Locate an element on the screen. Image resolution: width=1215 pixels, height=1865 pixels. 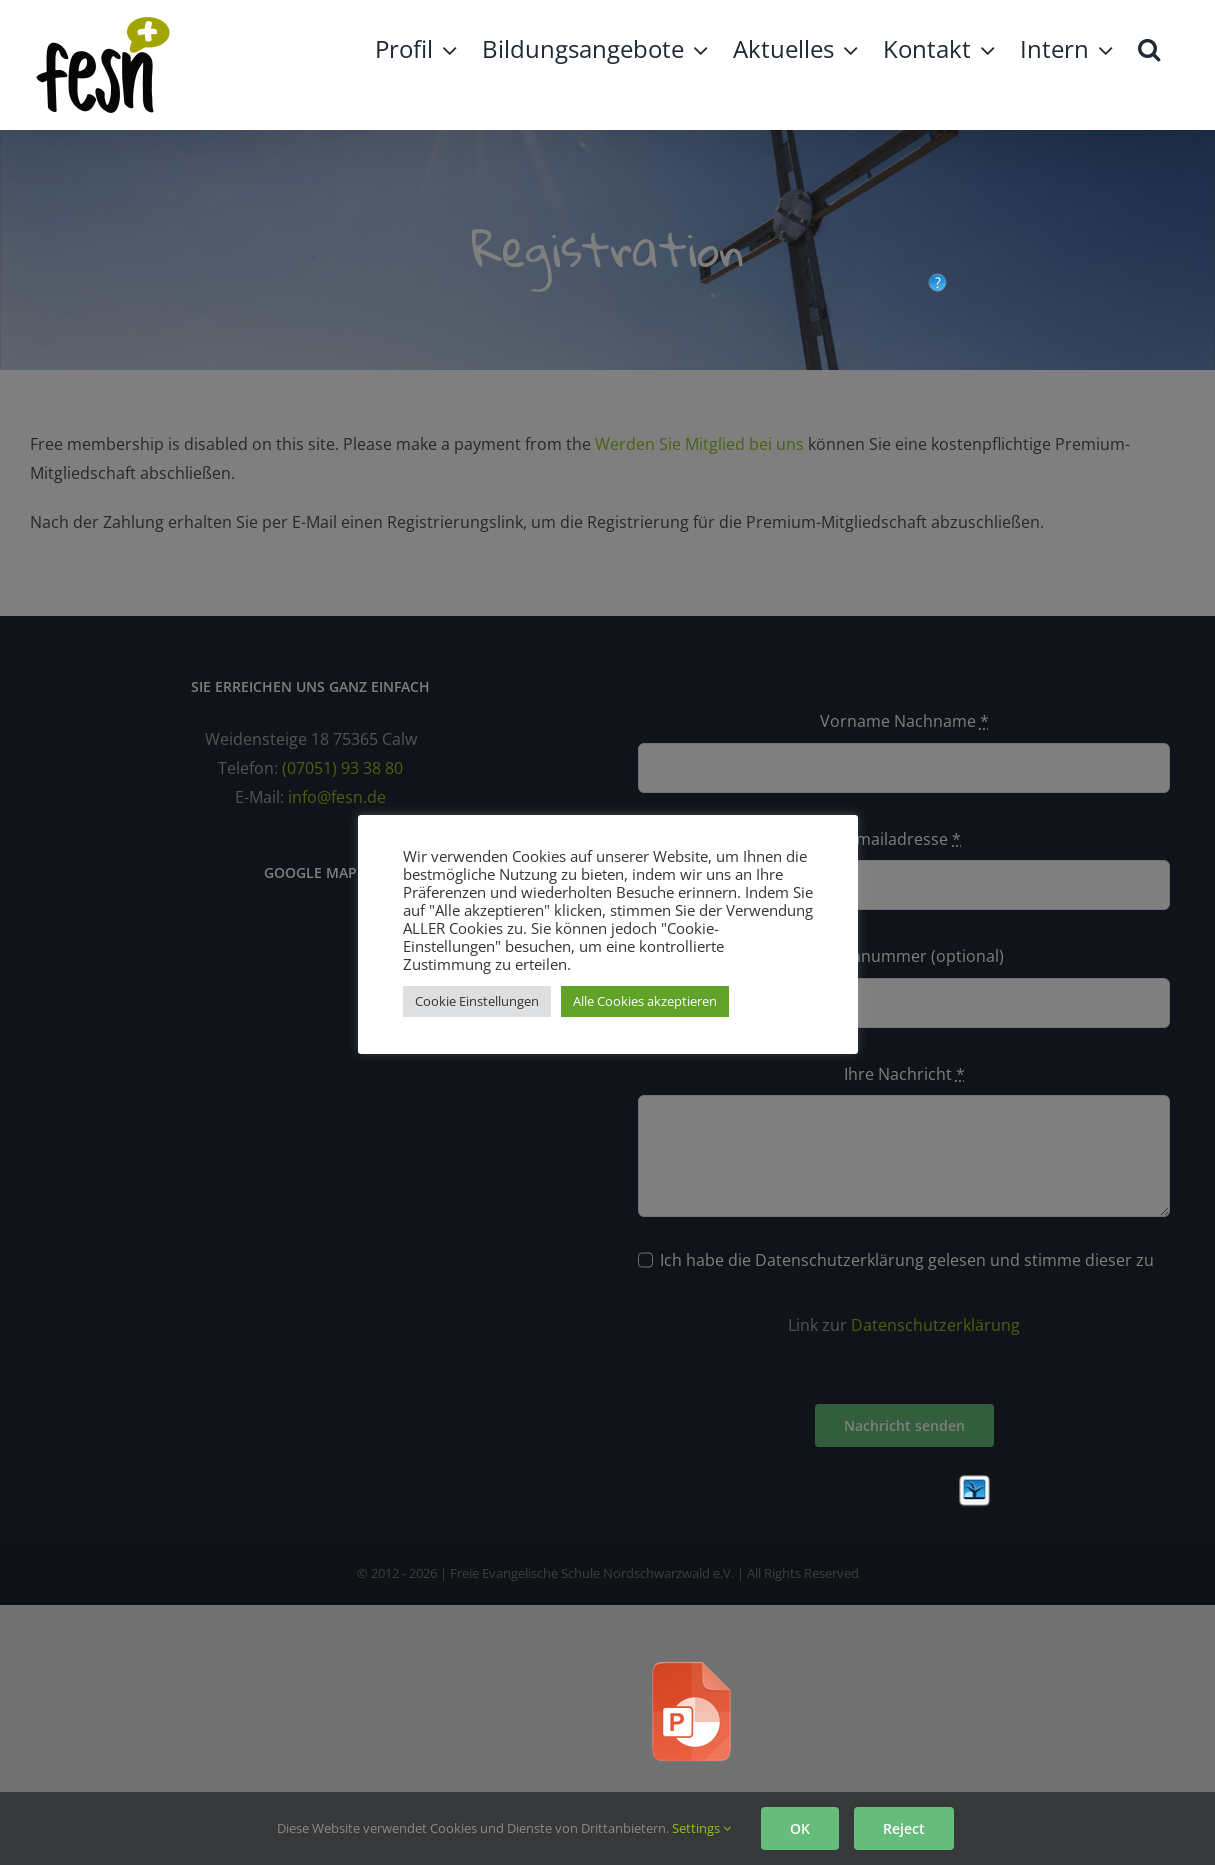
open the help center is located at coordinates (937, 282).